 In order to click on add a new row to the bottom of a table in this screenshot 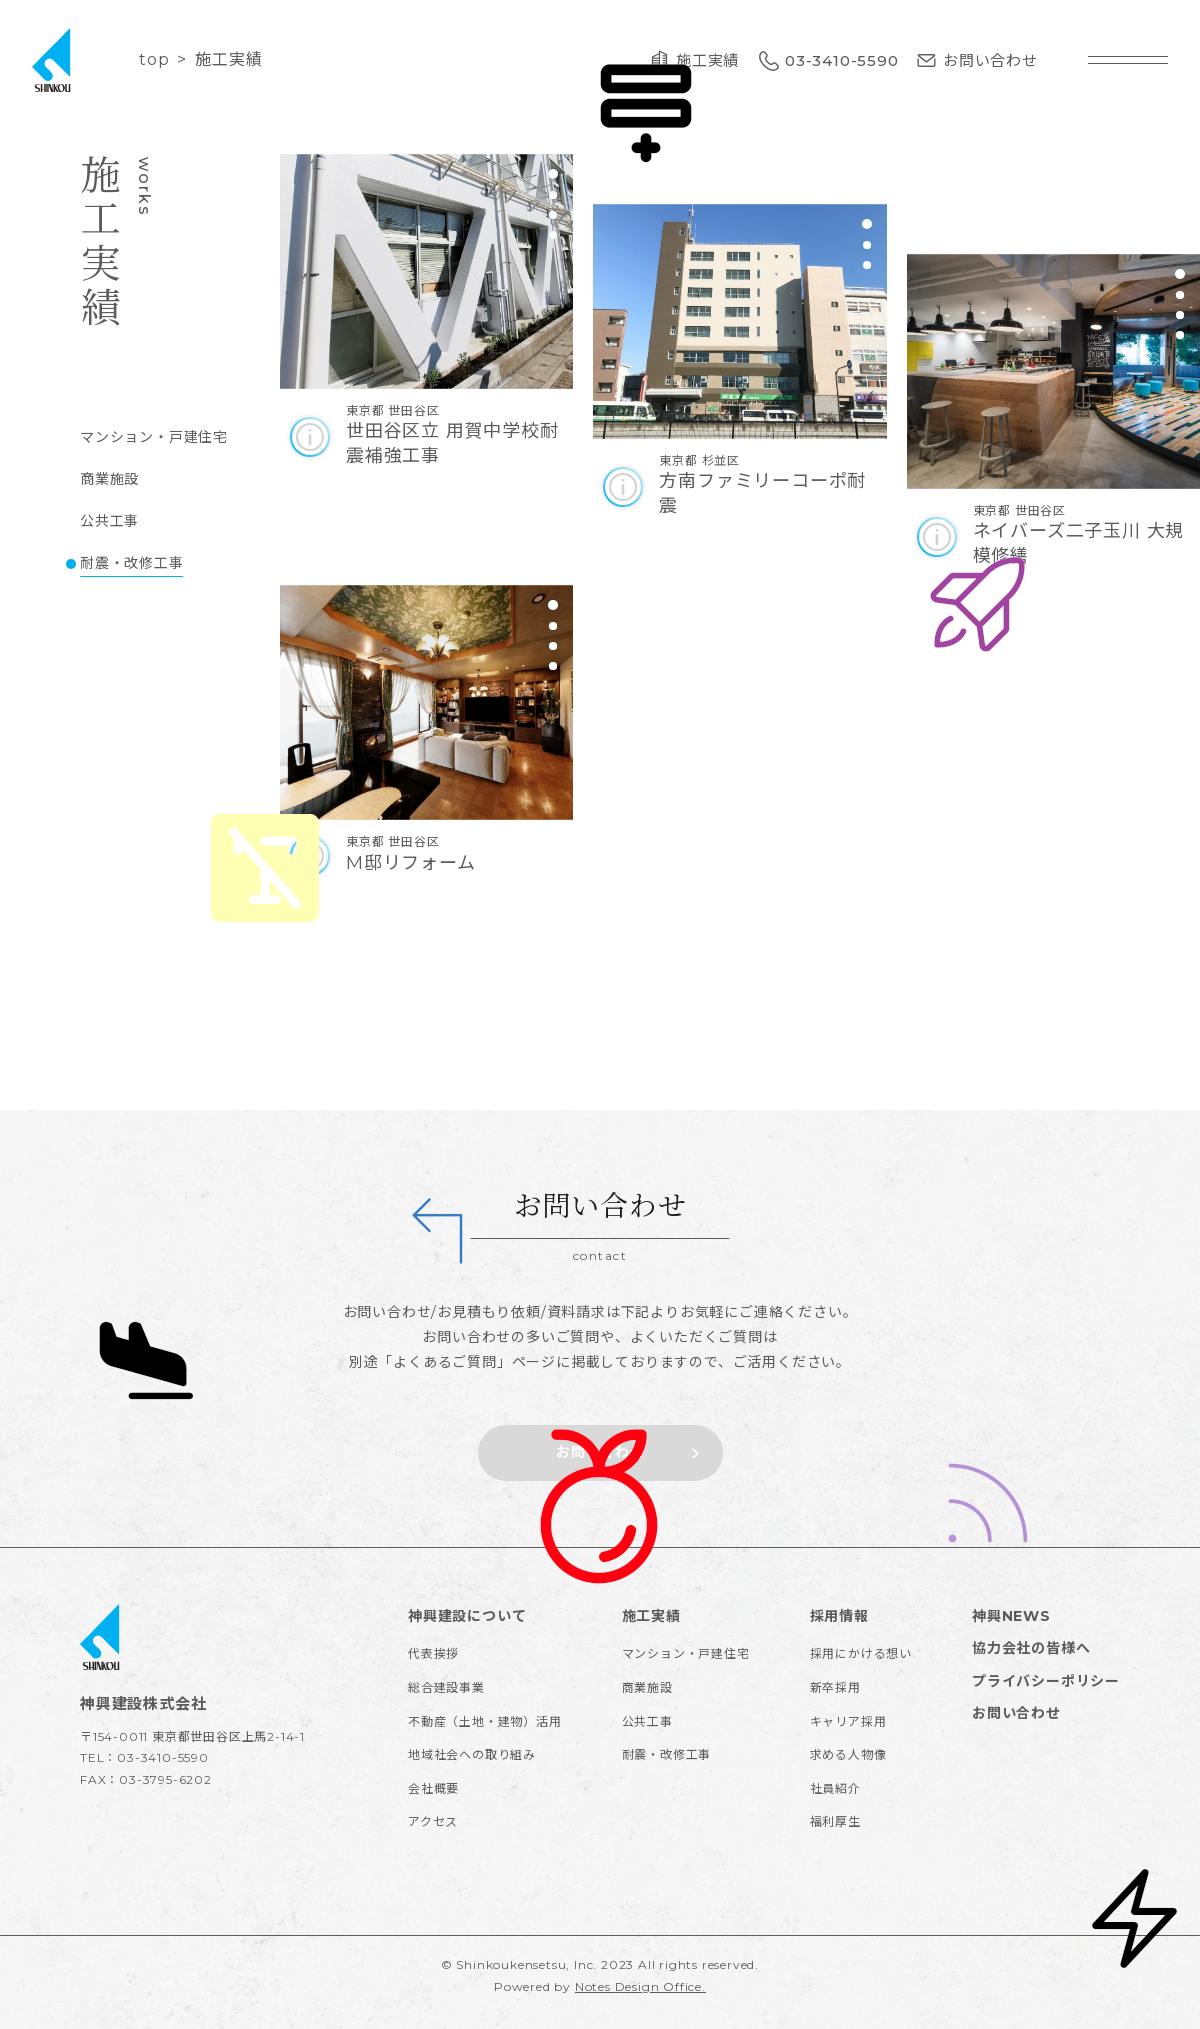, I will do `click(646, 106)`.